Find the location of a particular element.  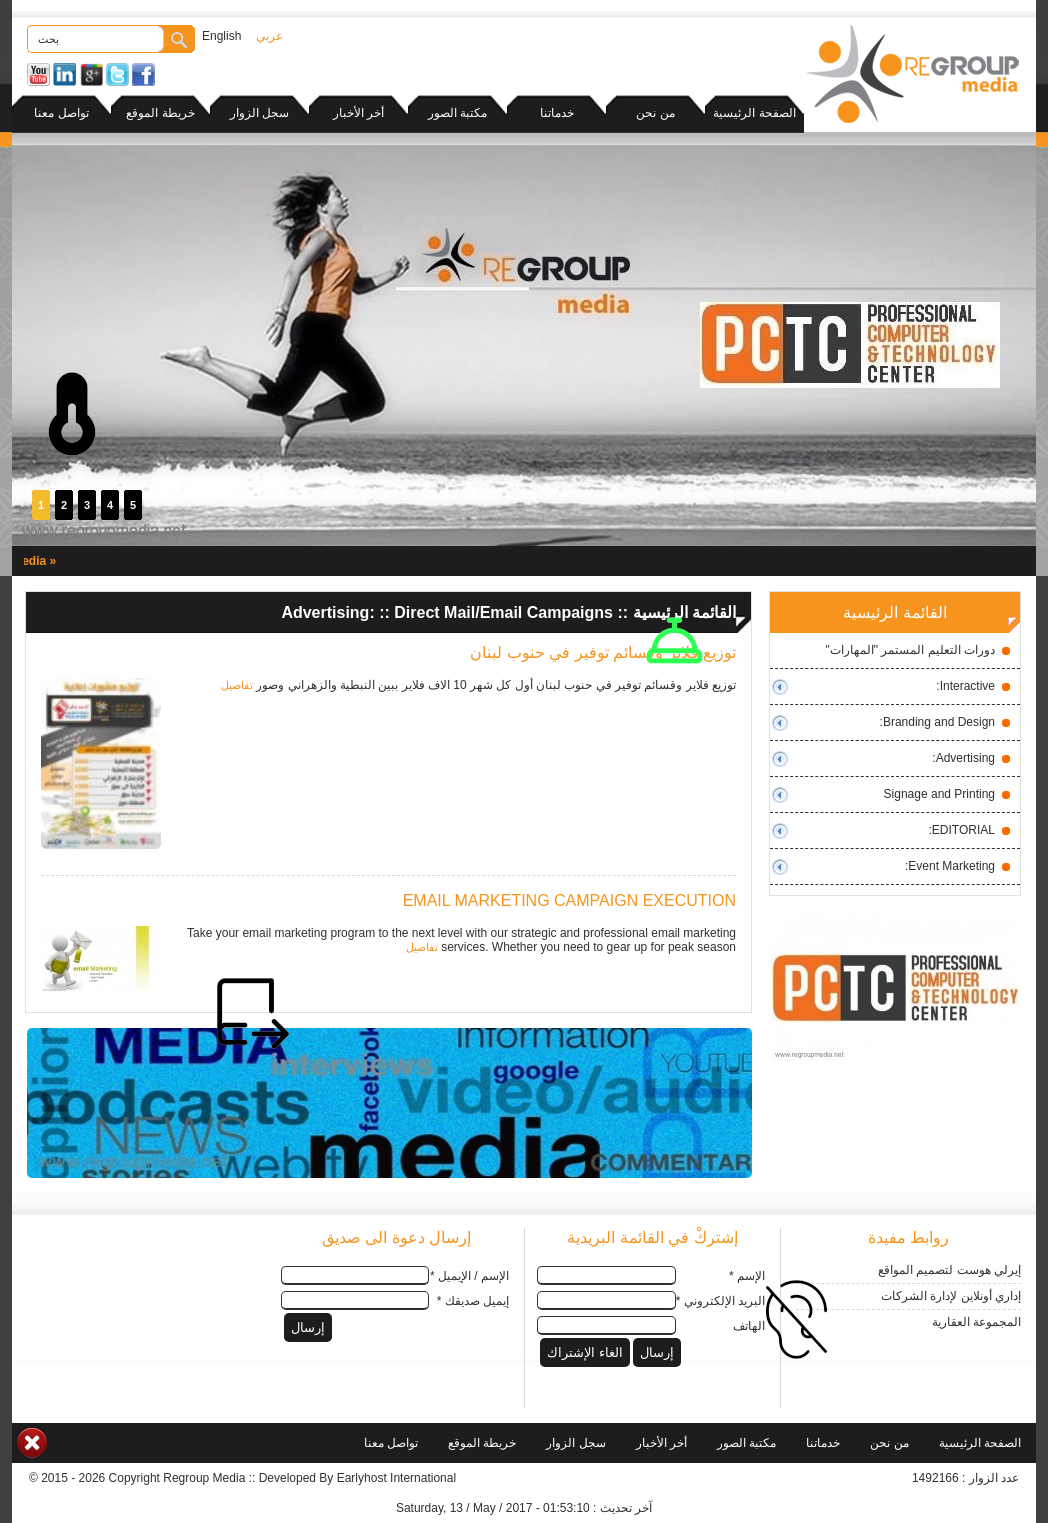

mute or disable audio listening is located at coordinates (796, 1319).